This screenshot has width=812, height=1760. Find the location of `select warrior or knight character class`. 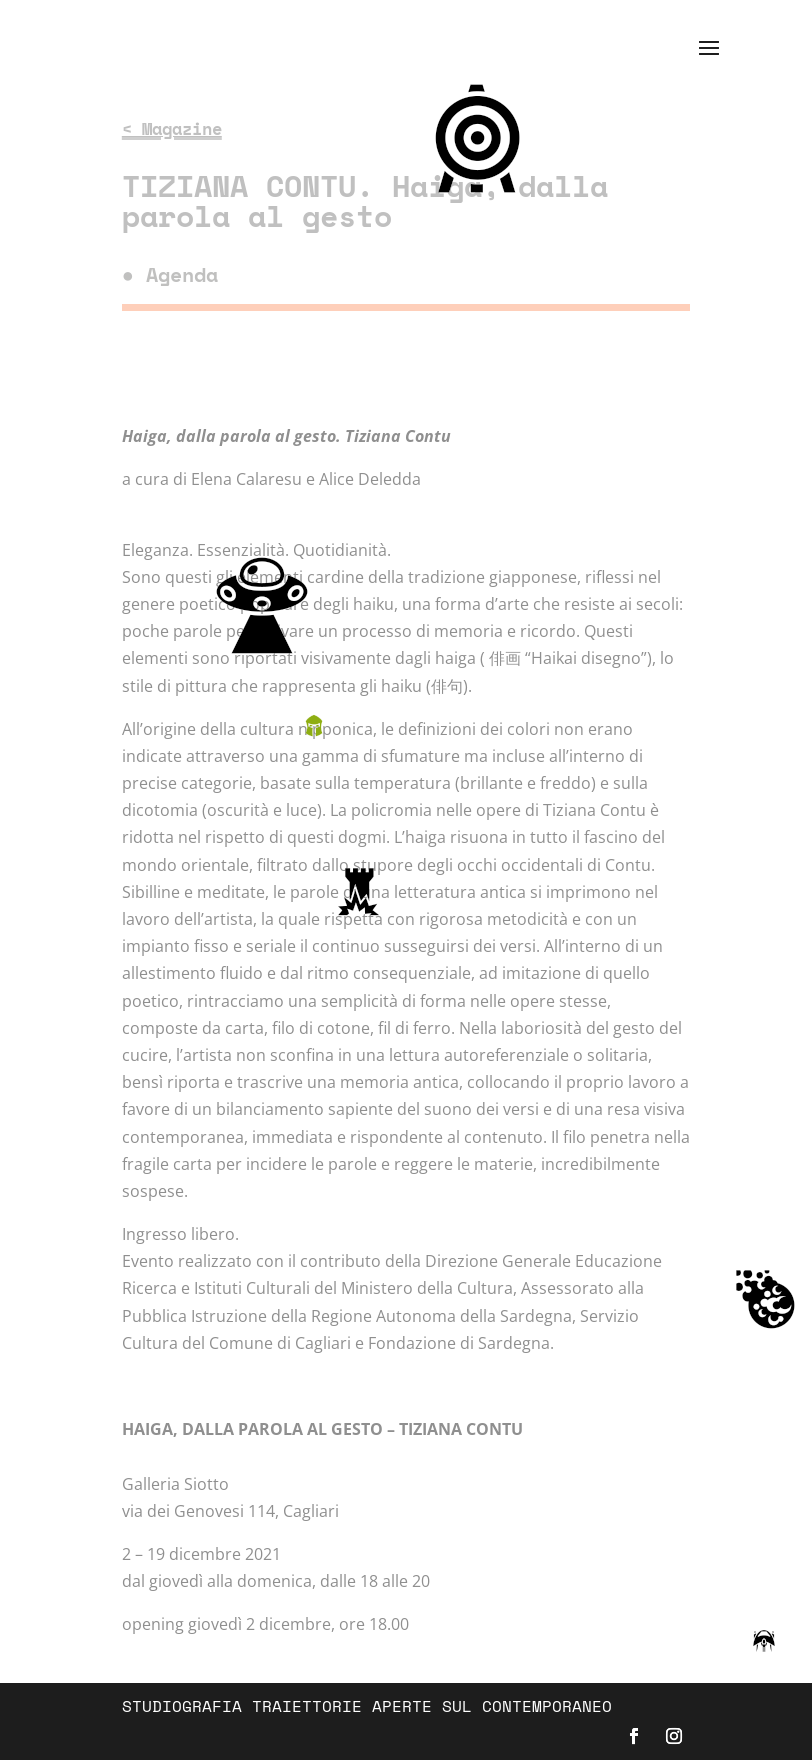

select warrior or knight character class is located at coordinates (314, 726).